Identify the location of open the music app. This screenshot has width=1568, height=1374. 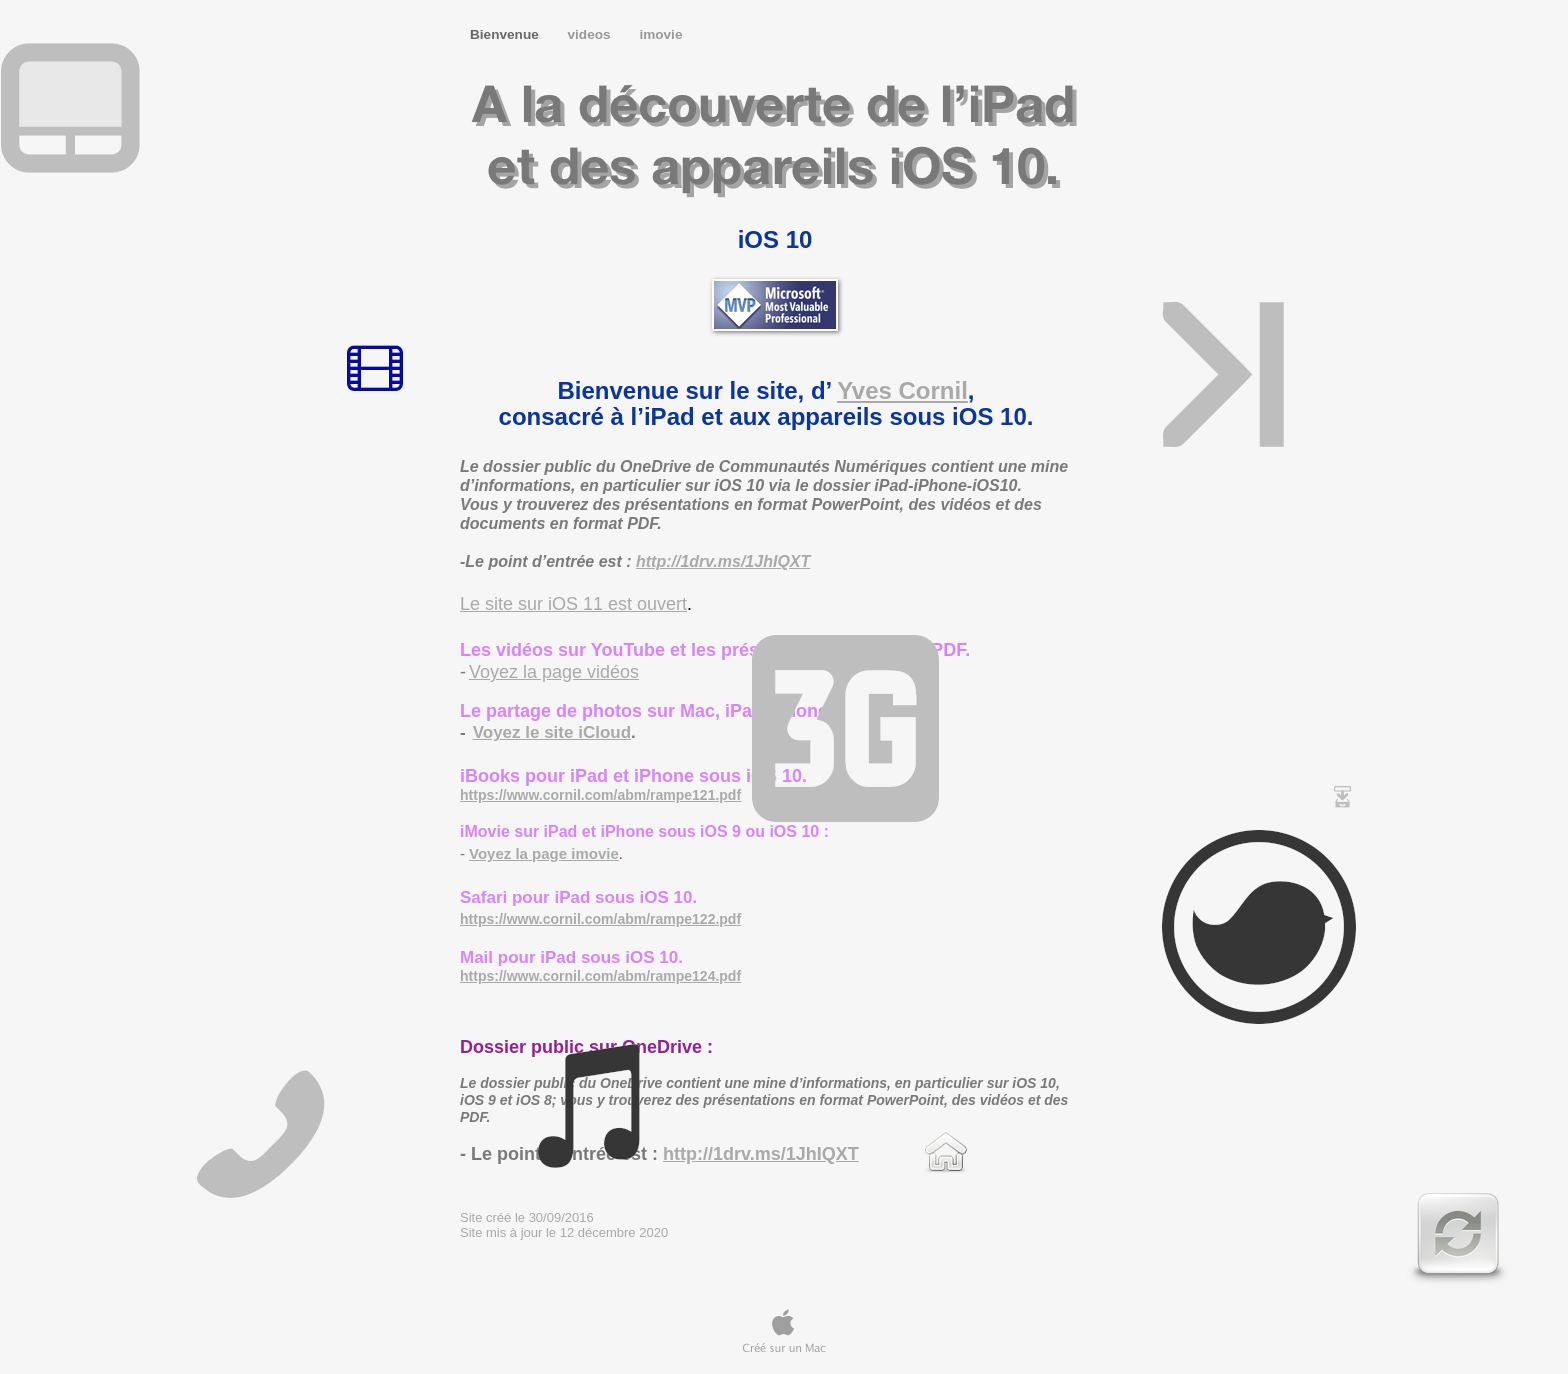
(590, 1110).